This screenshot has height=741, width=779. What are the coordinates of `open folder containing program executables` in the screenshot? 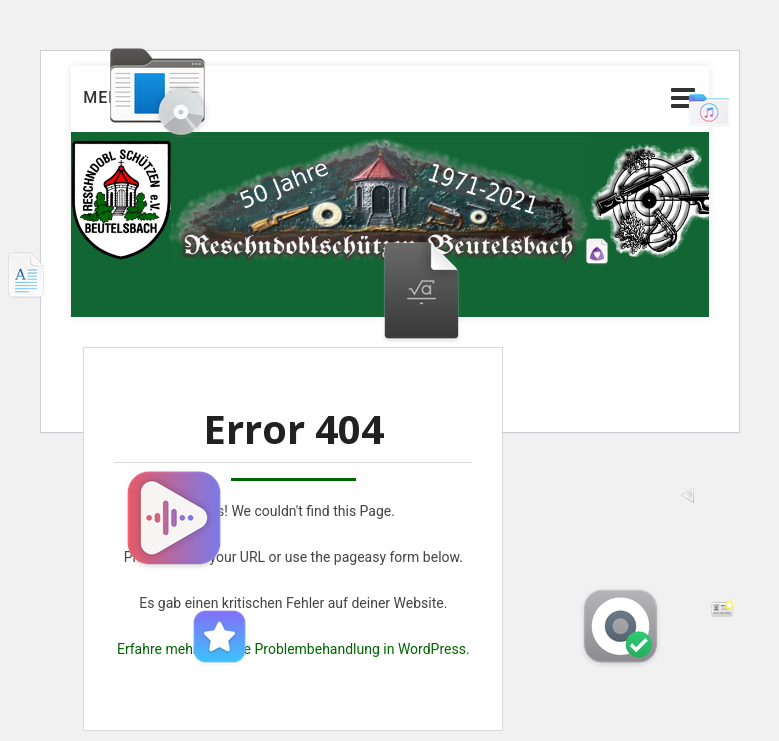 It's located at (157, 88).